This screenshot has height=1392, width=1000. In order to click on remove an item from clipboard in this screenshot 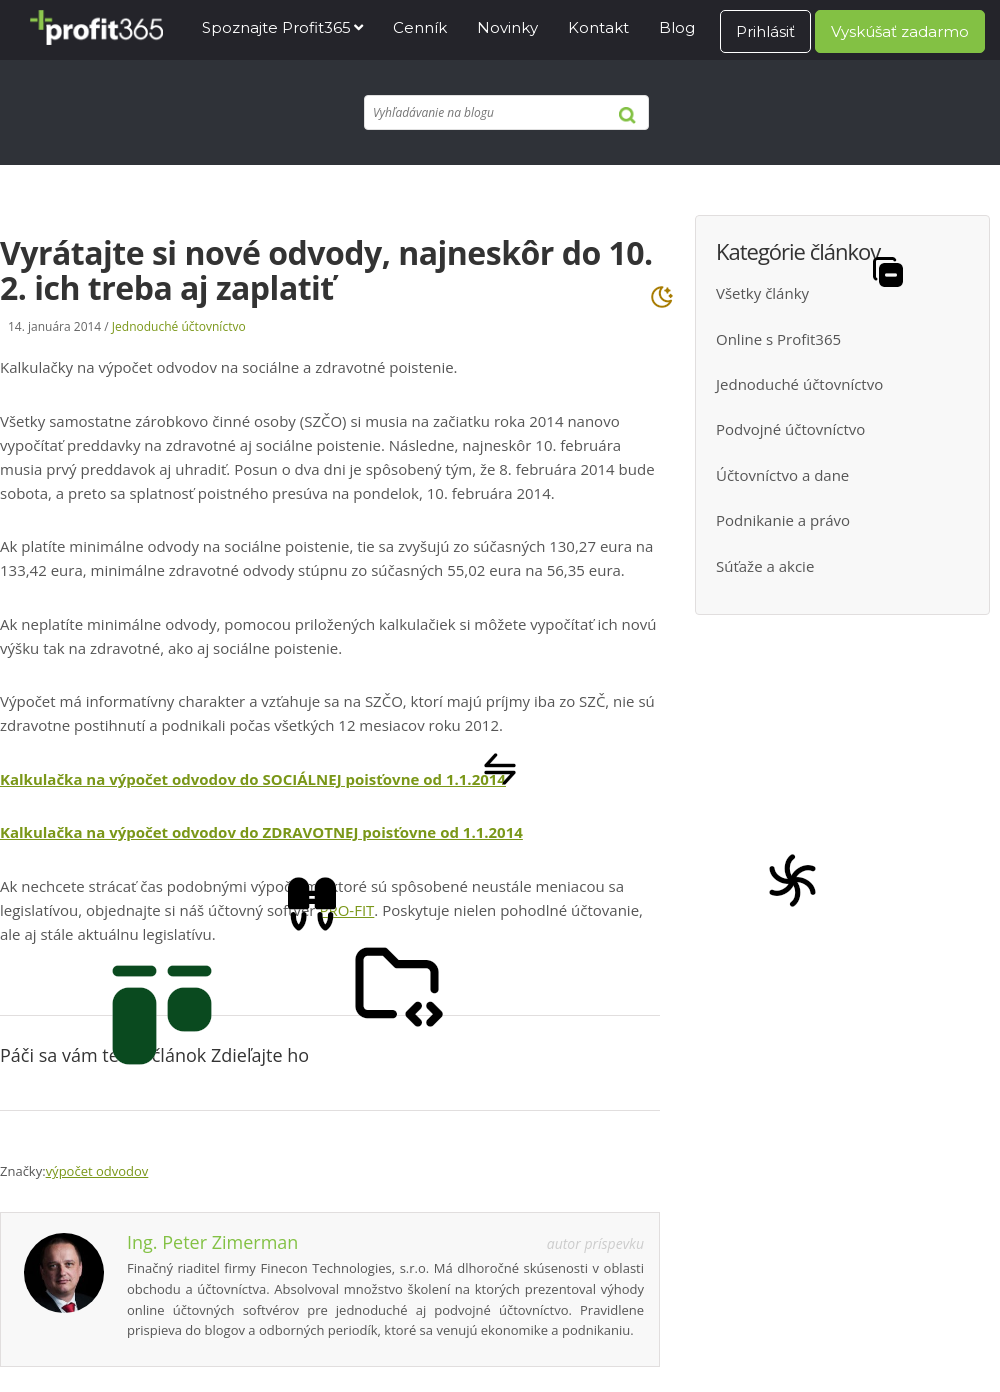, I will do `click(888, 272)`.